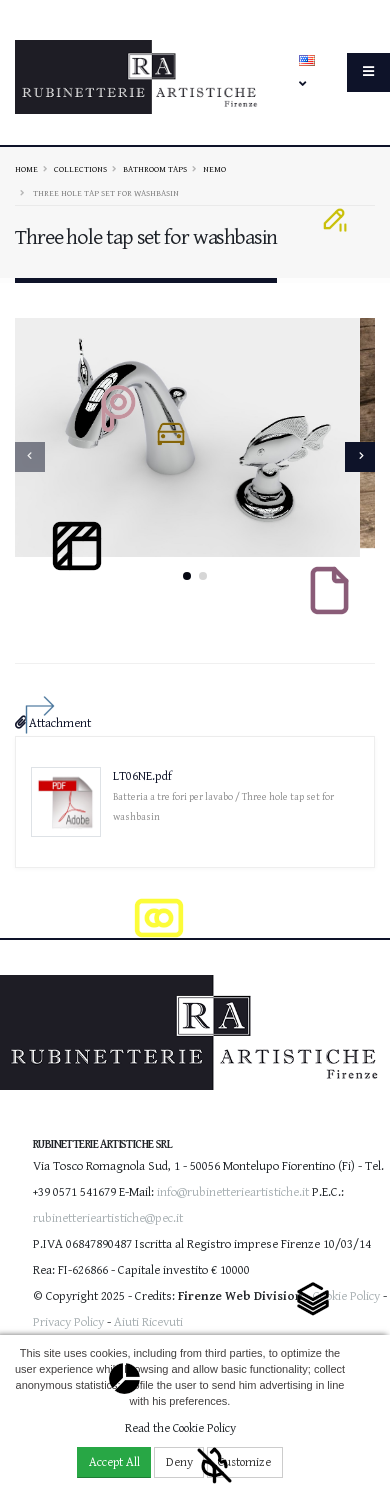 The image size is (390, 1488). I want to click on view or open a file, so click(329, 590).